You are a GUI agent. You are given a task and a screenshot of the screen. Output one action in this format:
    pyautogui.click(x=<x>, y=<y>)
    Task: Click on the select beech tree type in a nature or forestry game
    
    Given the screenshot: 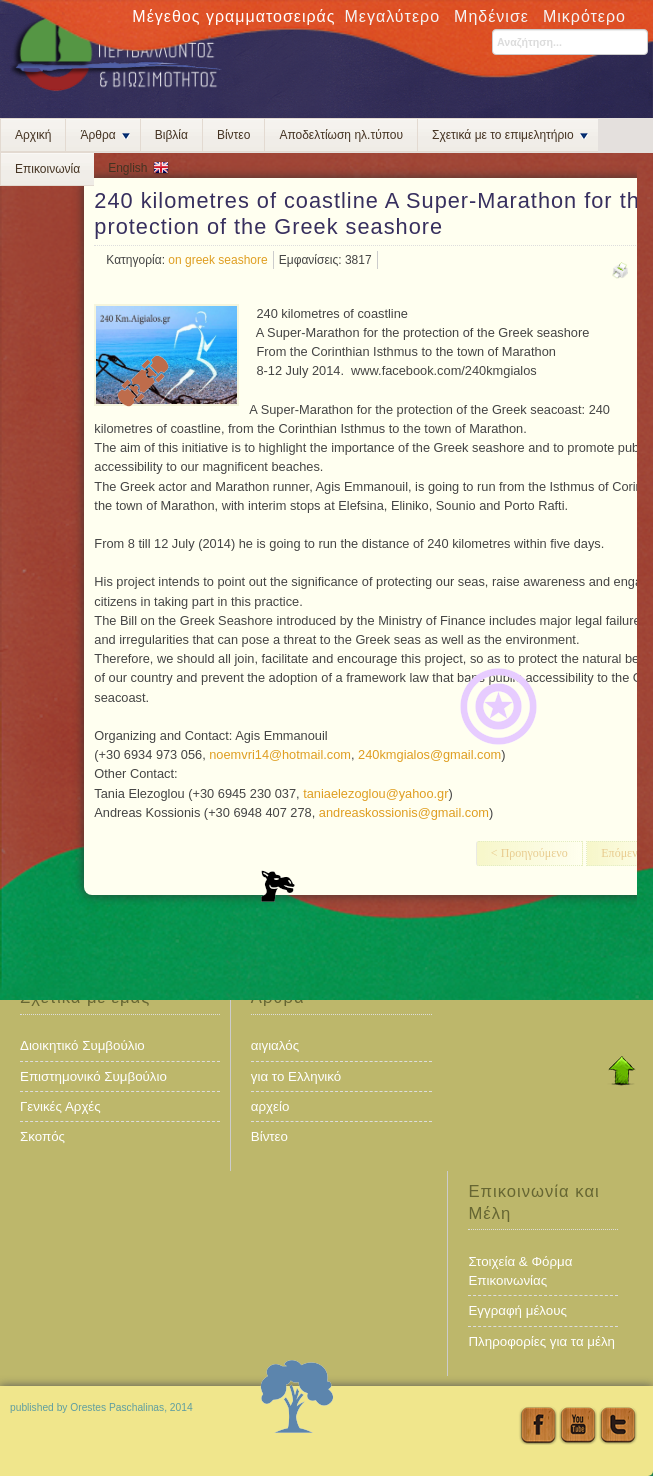 What is the action you would take?
    pyautogui.click(x=297, y=1396)
    